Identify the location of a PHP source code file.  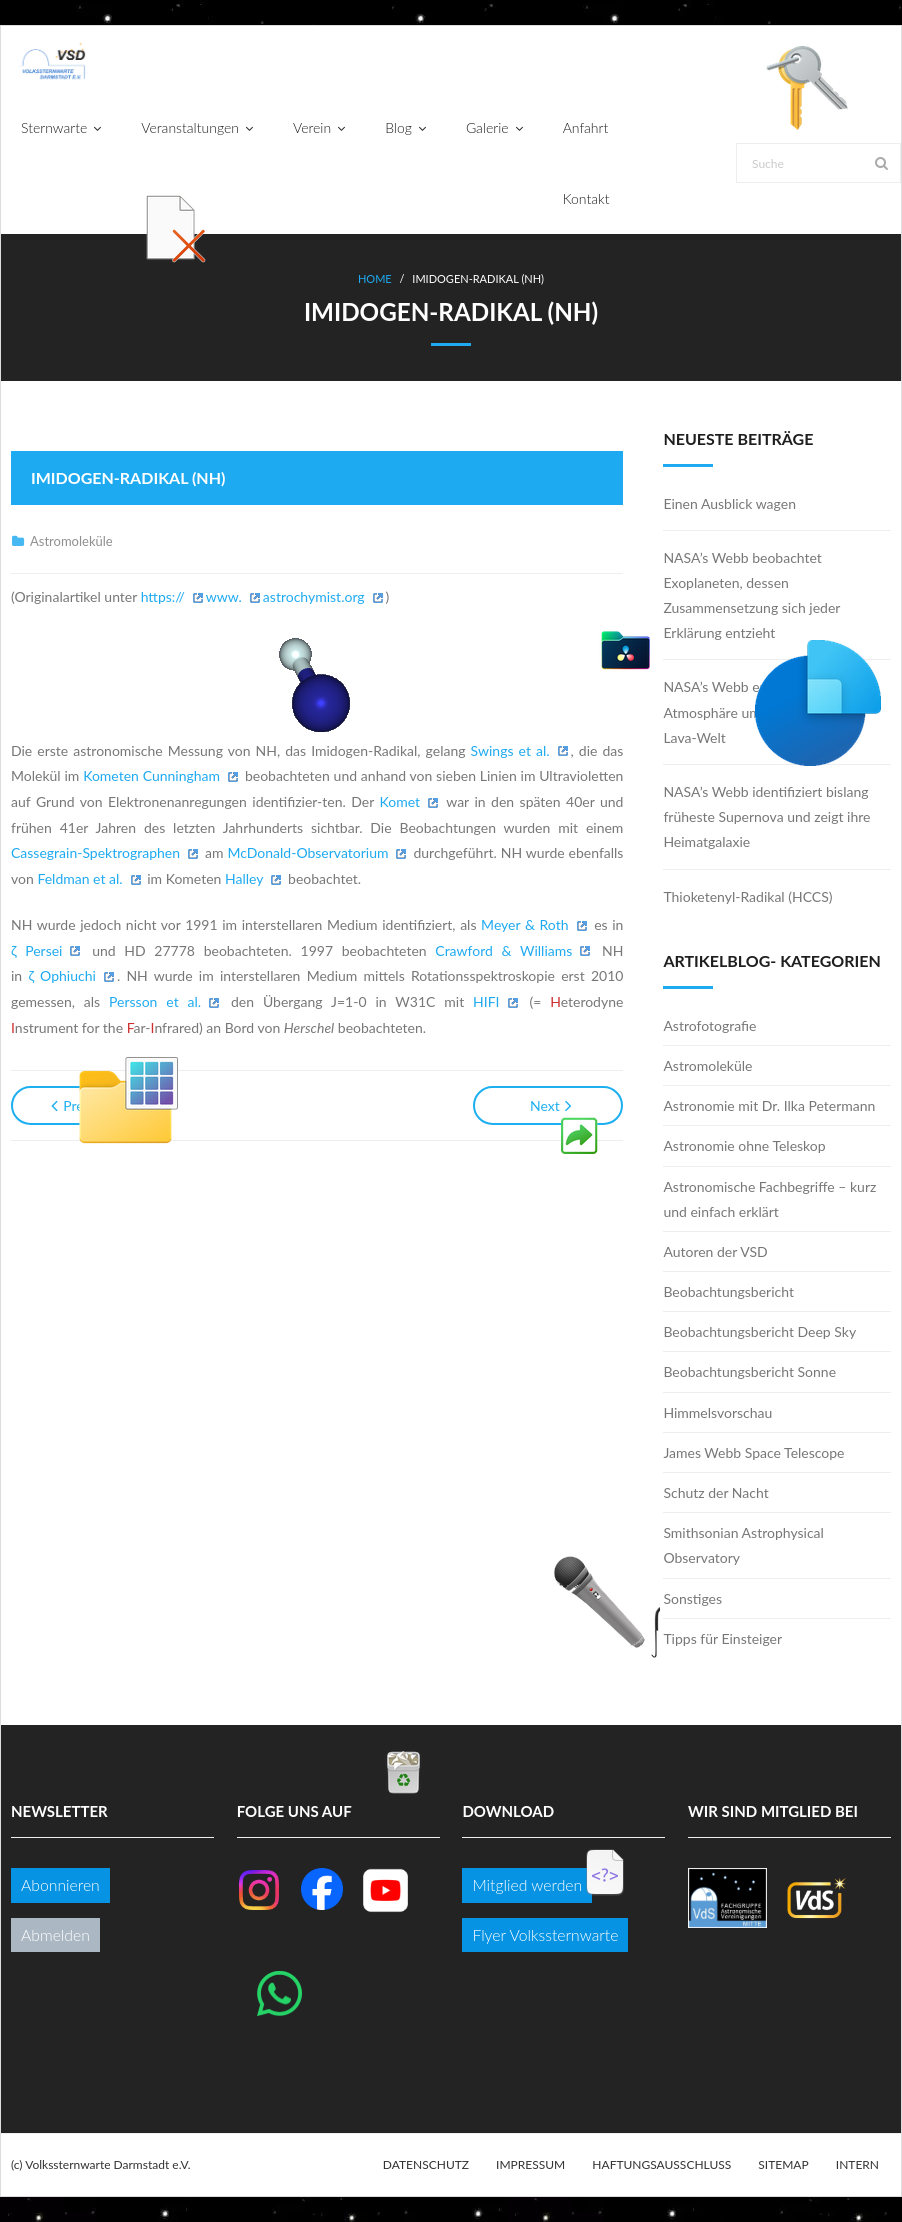
(605, 1872).